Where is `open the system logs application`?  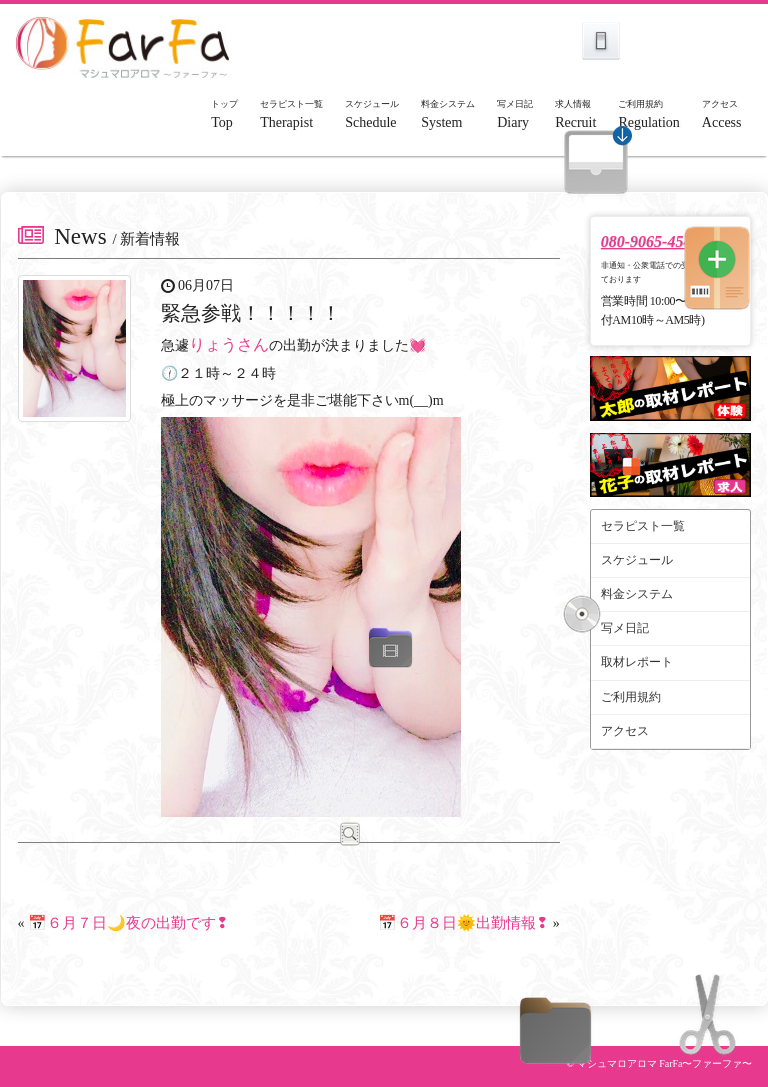 open the system logs application is located at coordinates (350, 834).